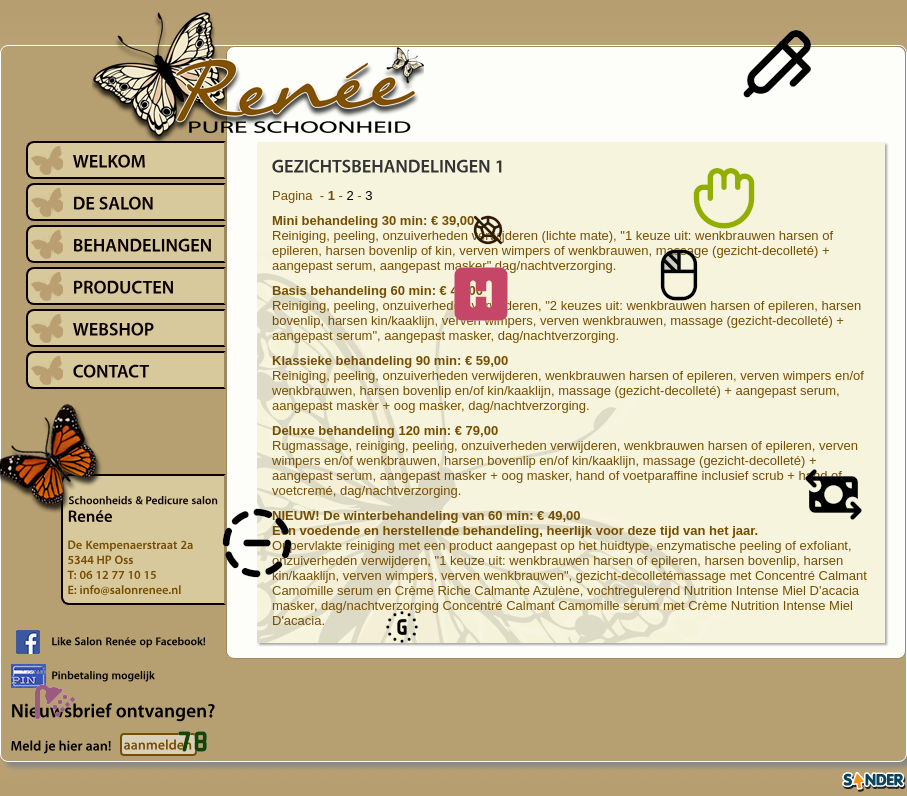 The height and width of the screenshot is (796, 907). Describe the element at coordinates (833, 494) in the screenshot. I see `transfer money between accounts` at that location.